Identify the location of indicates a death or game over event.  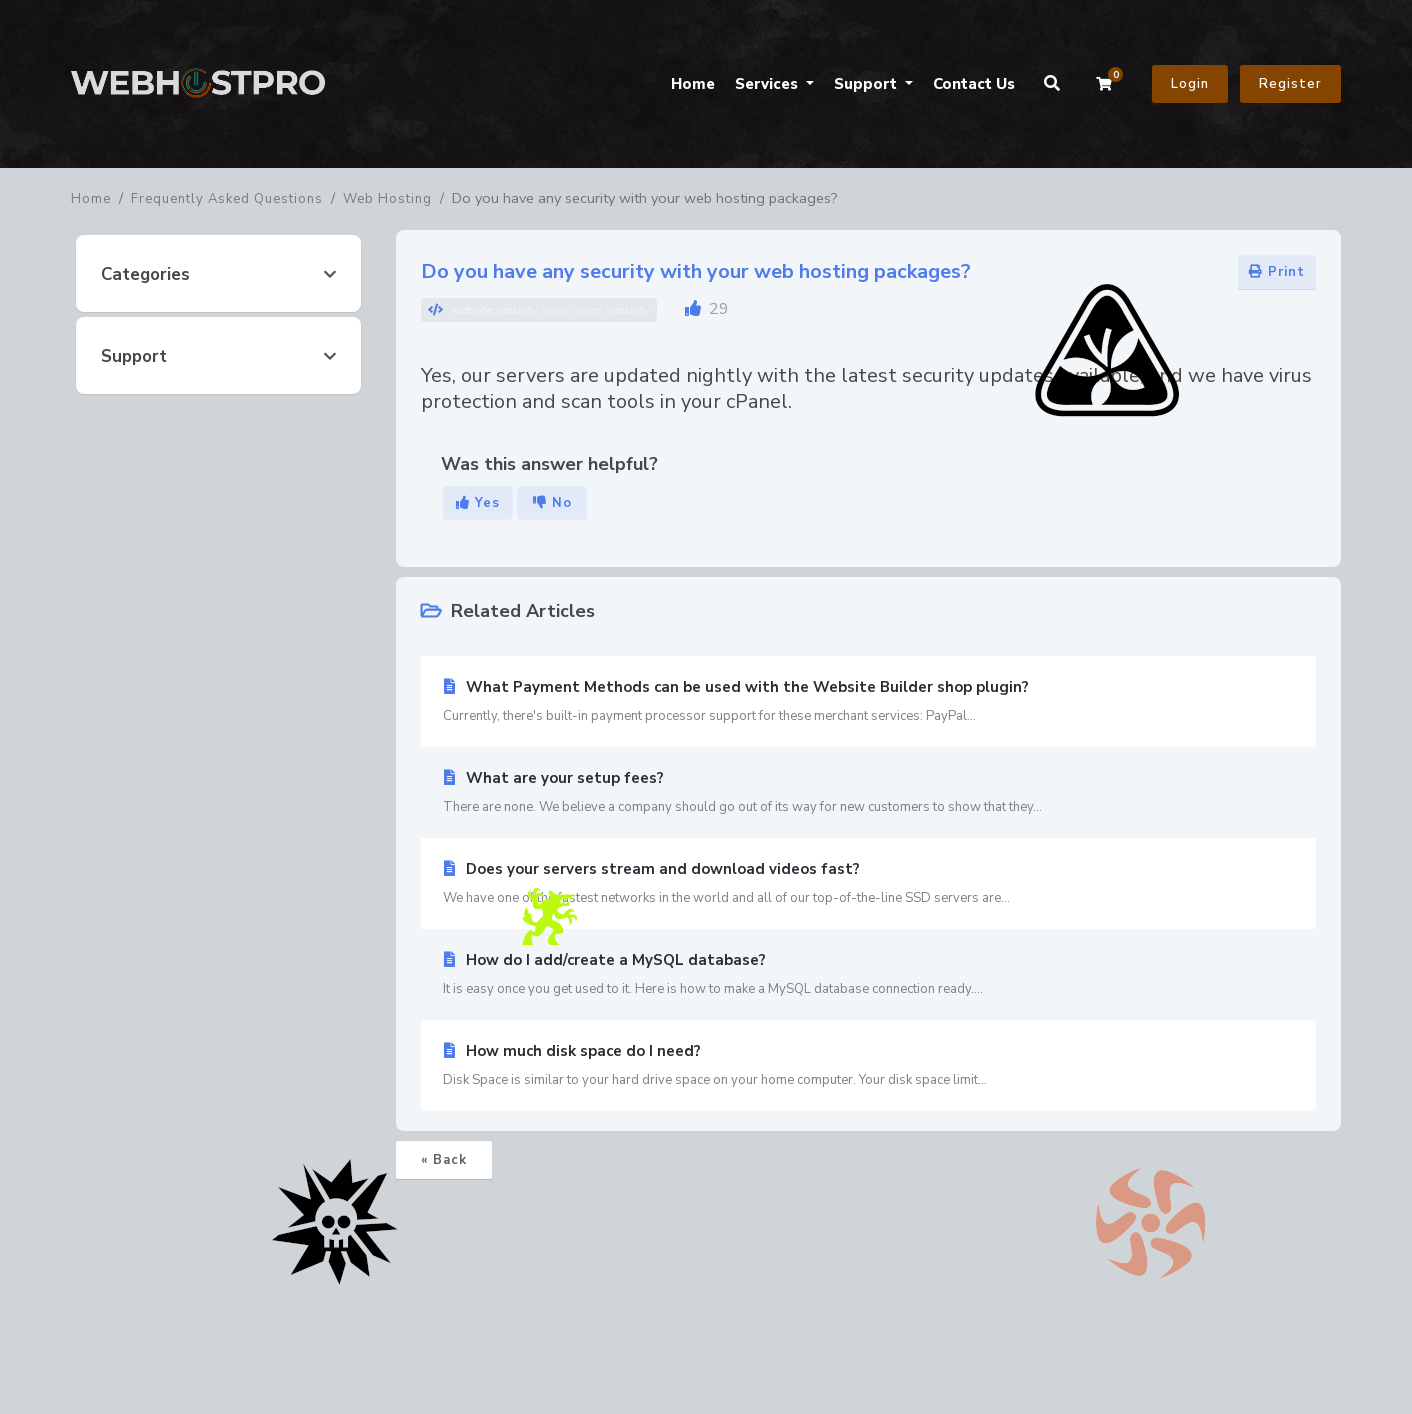
(334, 1222).